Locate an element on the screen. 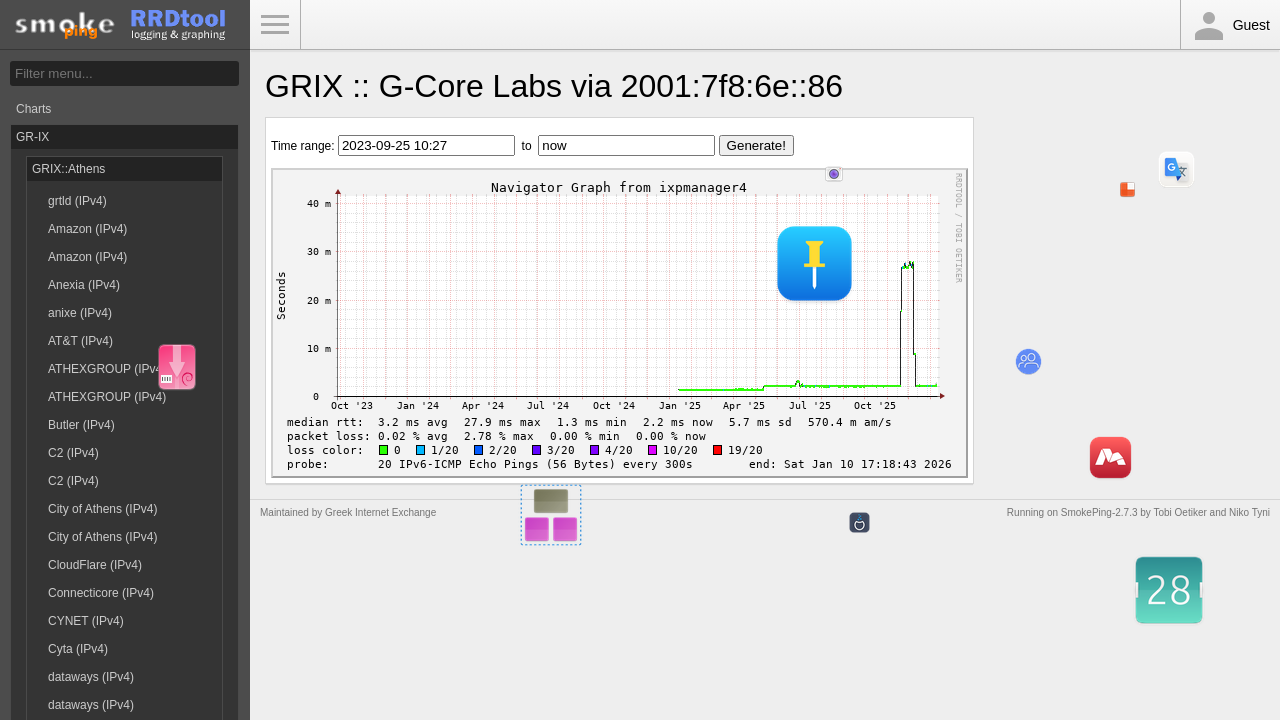 The width and height of the screenshot is (1280, 720). select all items in the current view is located at coordinates (551, 515).